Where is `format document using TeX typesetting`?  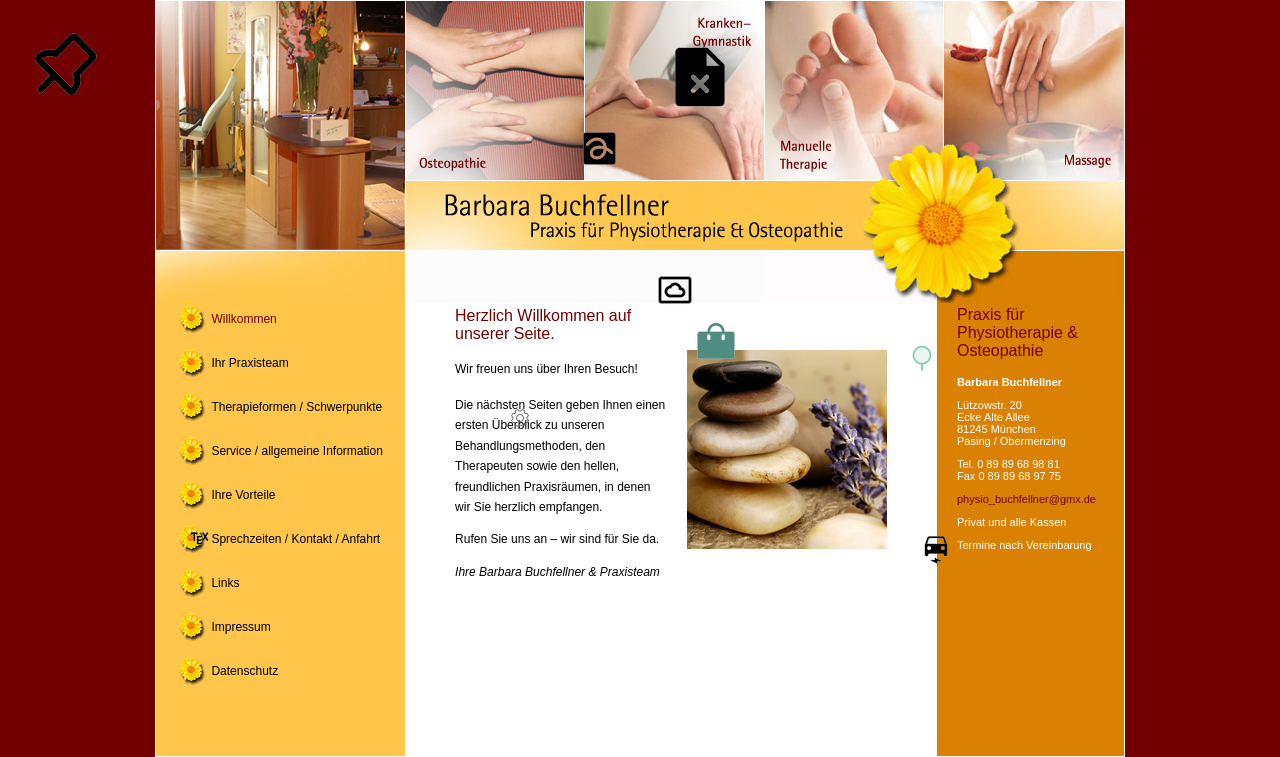
format document using TeX typesetting is located at coordinates (199, 537).